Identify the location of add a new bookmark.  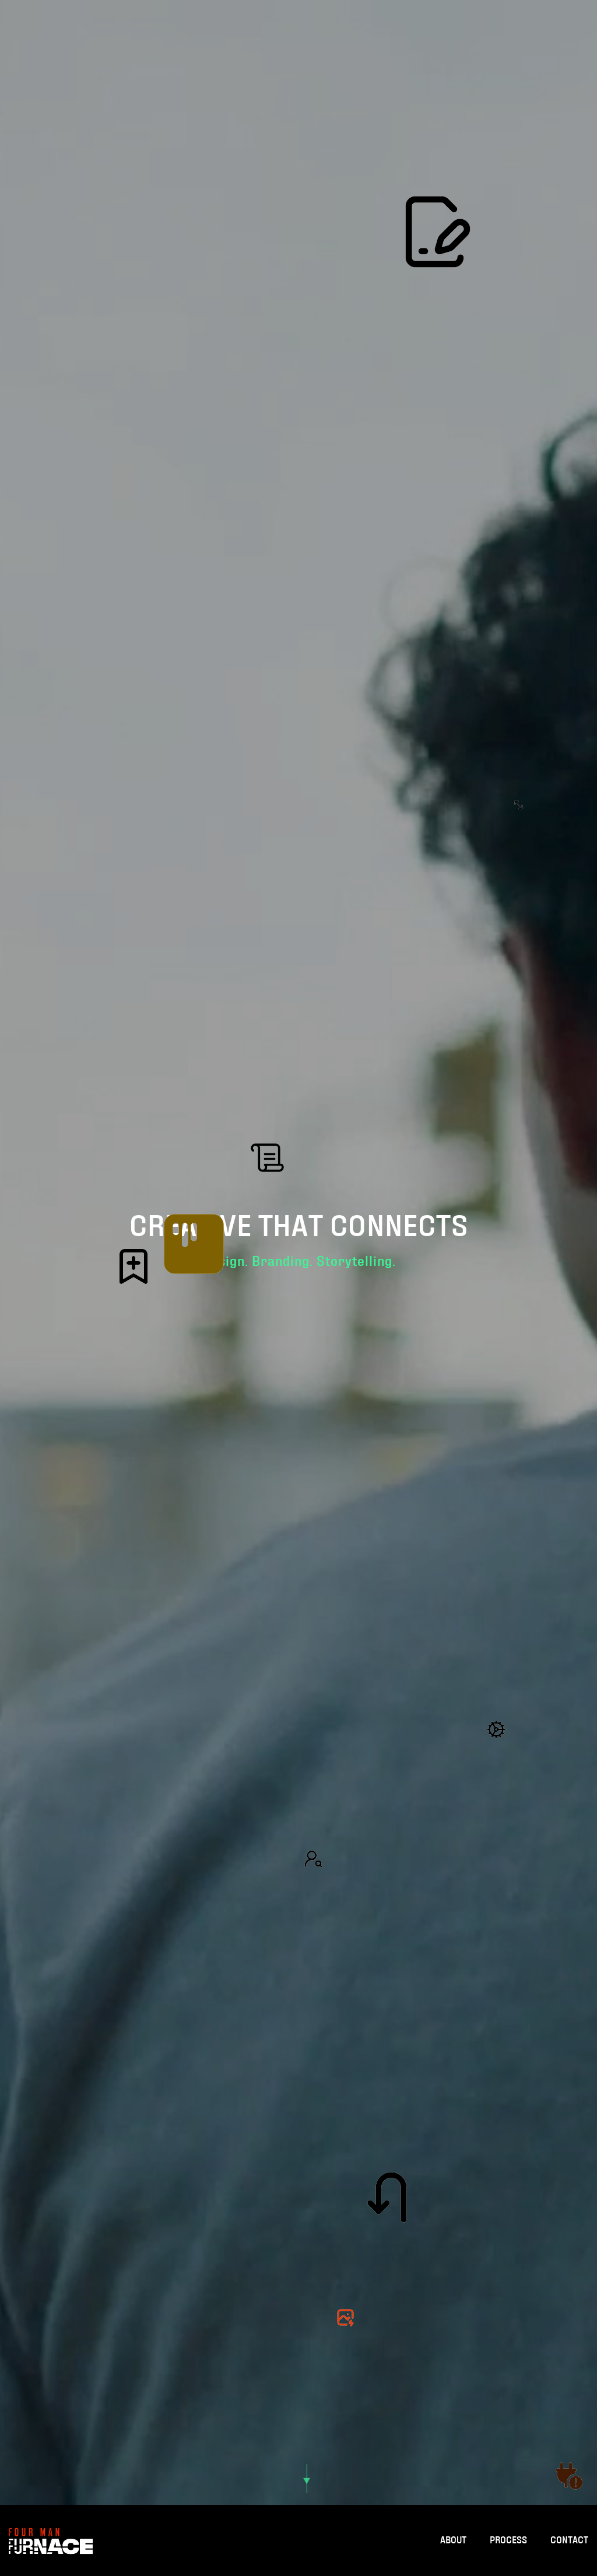
(134, 1266).